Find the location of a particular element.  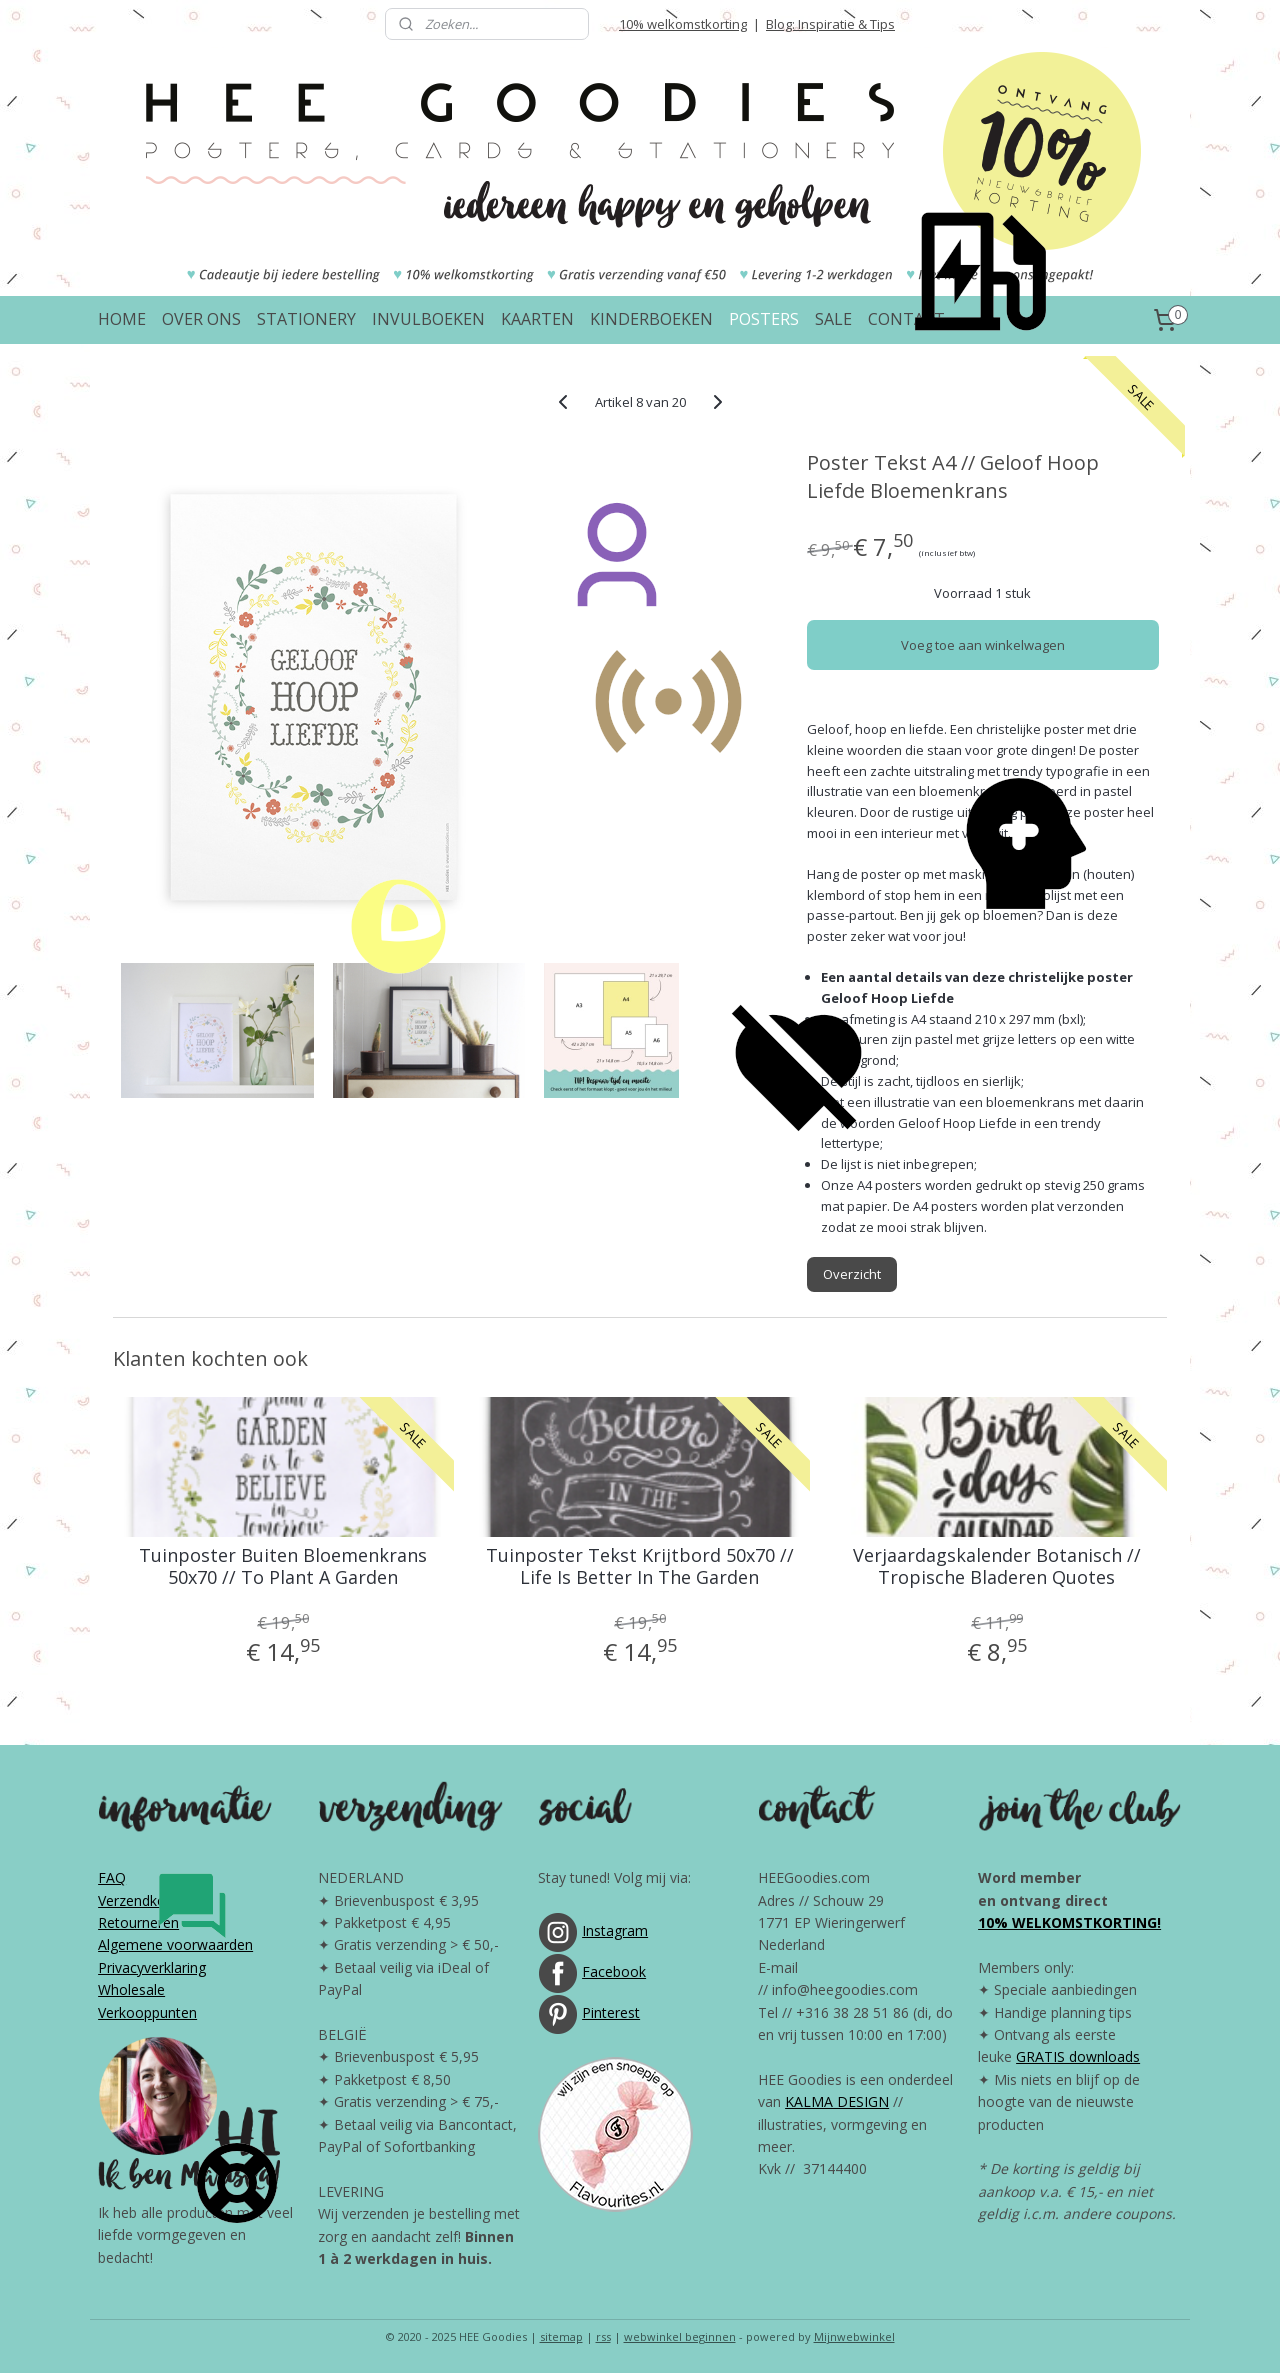

CoreOS logo is located at coordinates (398, 926).